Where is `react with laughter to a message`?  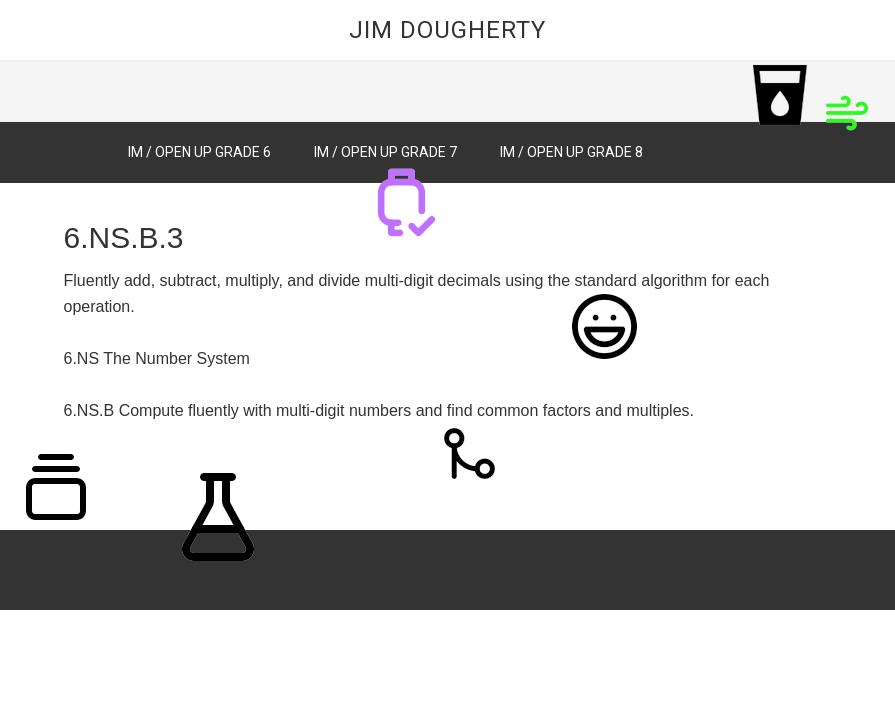
react with laughter to a message is located at coordinates (604, 326).